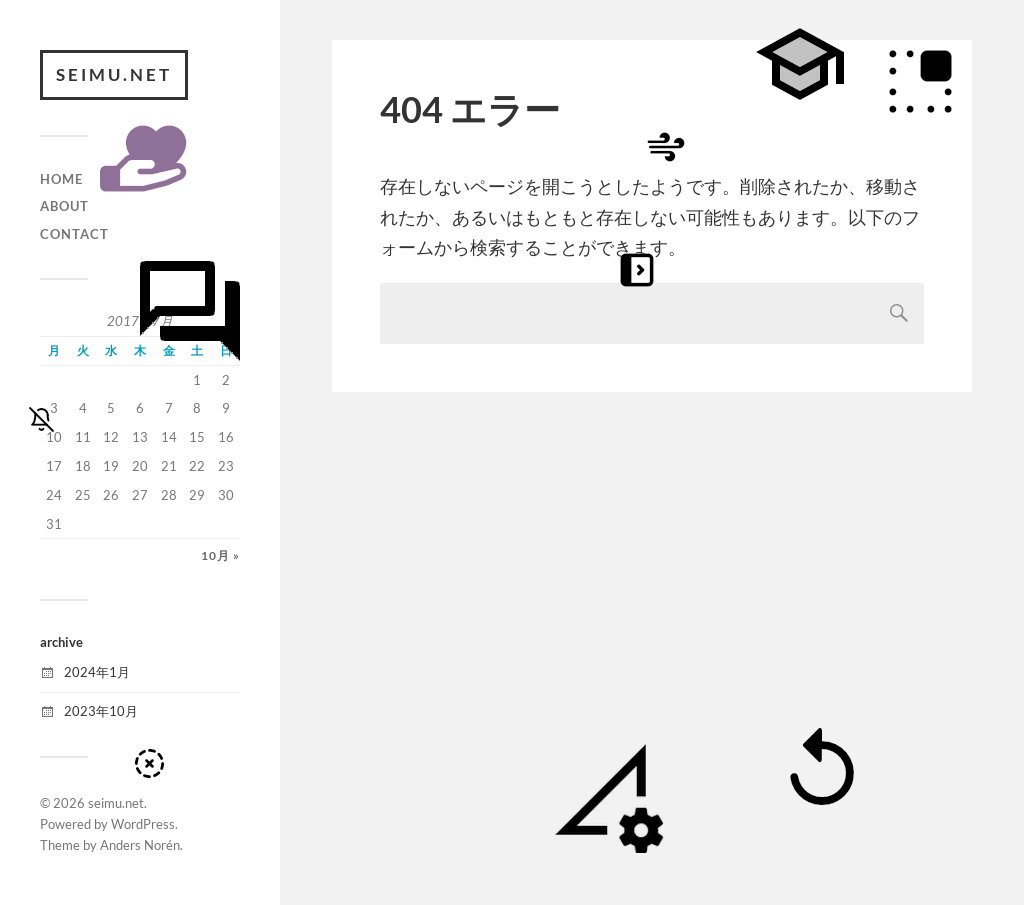 The height and width of the screenshot is (905, 1024). Describe the element at coordinates (637, 270) in the screenshot. I see `expand the left sidebar` at that location.